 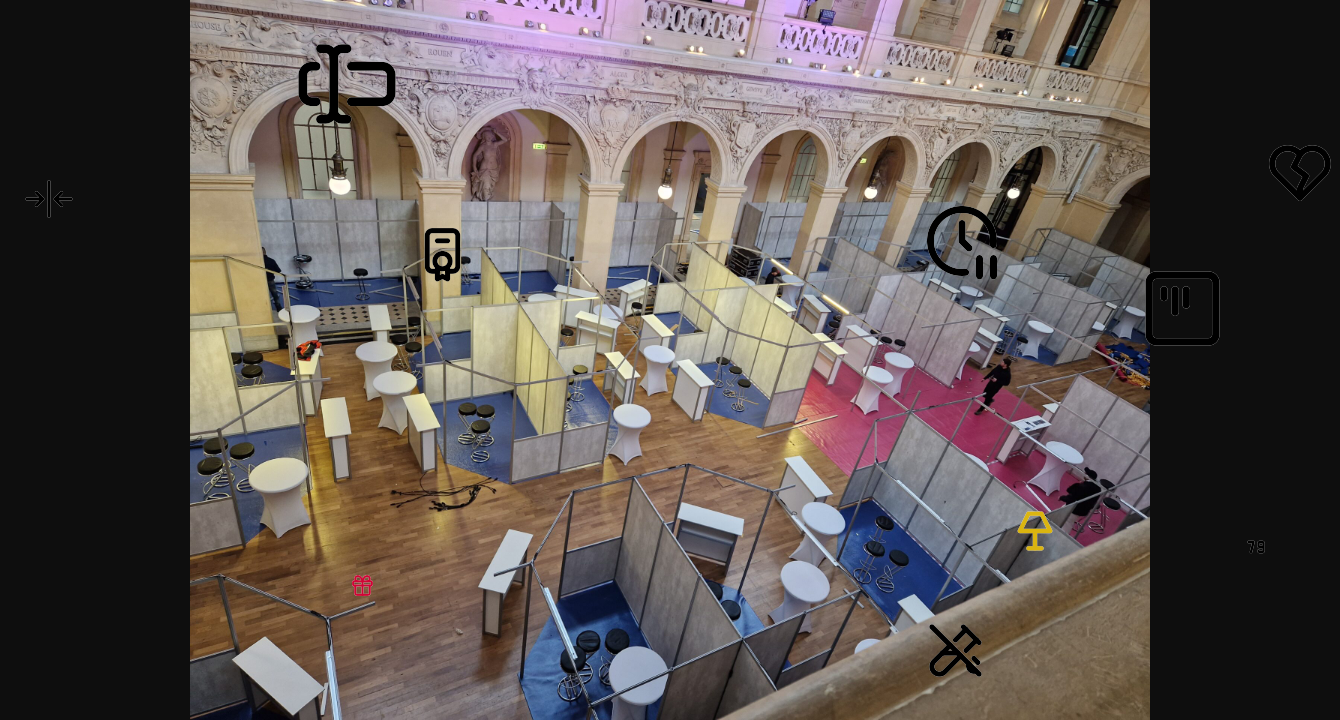 I want to click on tap to enter text in this field, so click(x=347, y=84).